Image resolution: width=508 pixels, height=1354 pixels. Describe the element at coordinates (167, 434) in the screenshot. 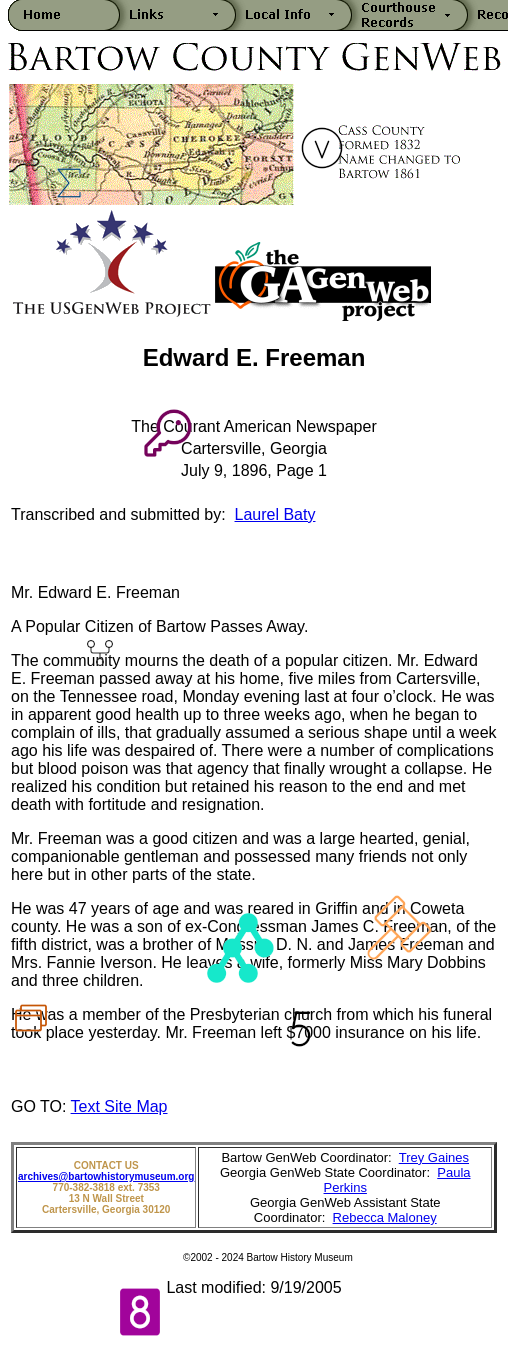

I see `access security or password settings` at that location.